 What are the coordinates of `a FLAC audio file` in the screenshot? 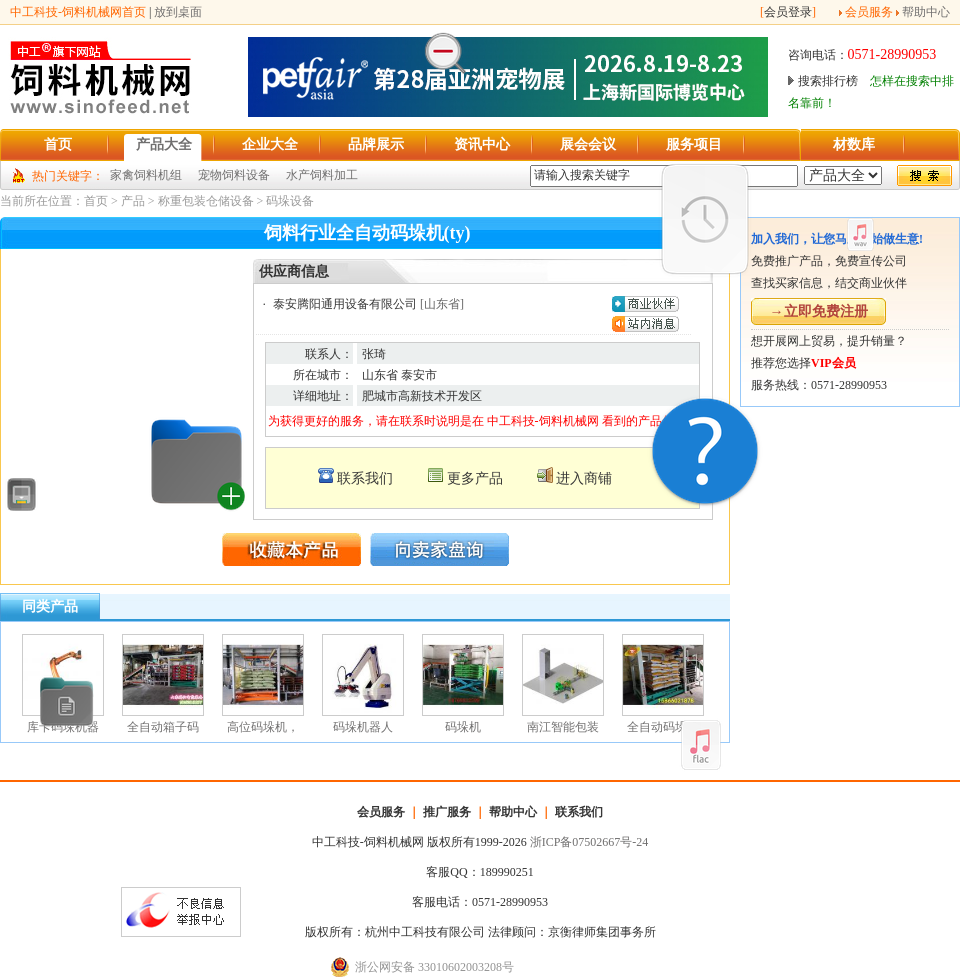 It's located at (701, 745).